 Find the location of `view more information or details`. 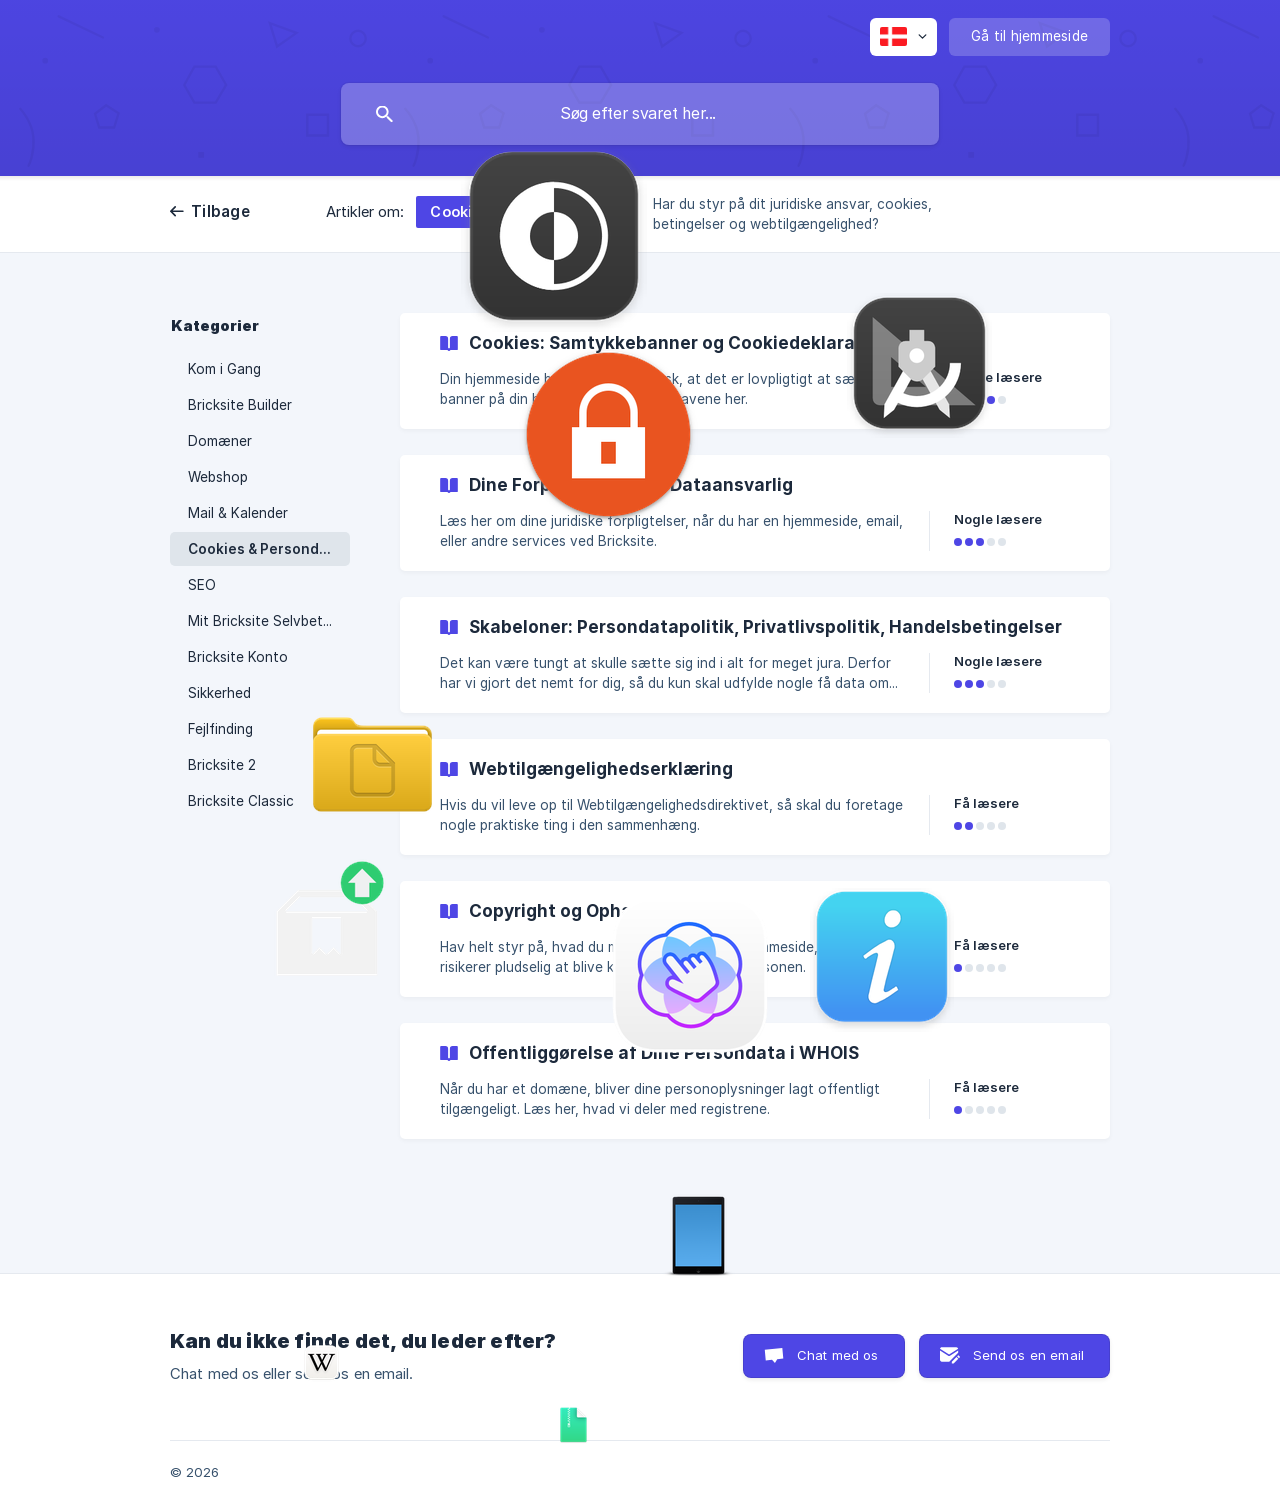

view more information or details is located at coordinates (882, 960).